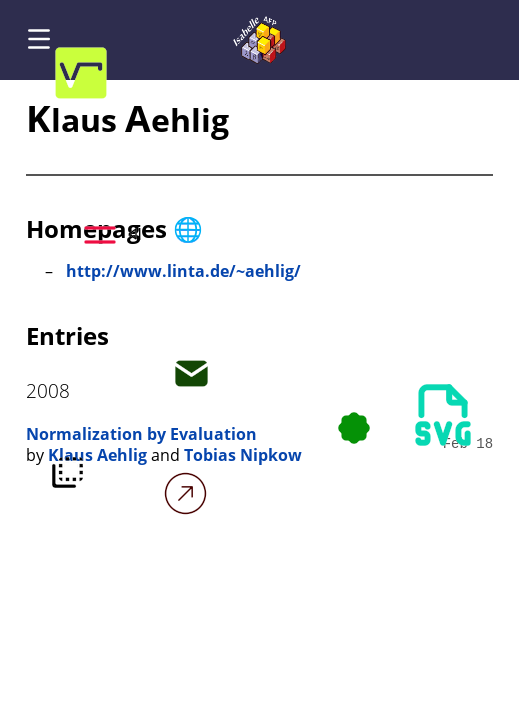  Describe the element at coordinates (354, 428) in the screenshot. I see `indicates an achievement or award badge` at that location.